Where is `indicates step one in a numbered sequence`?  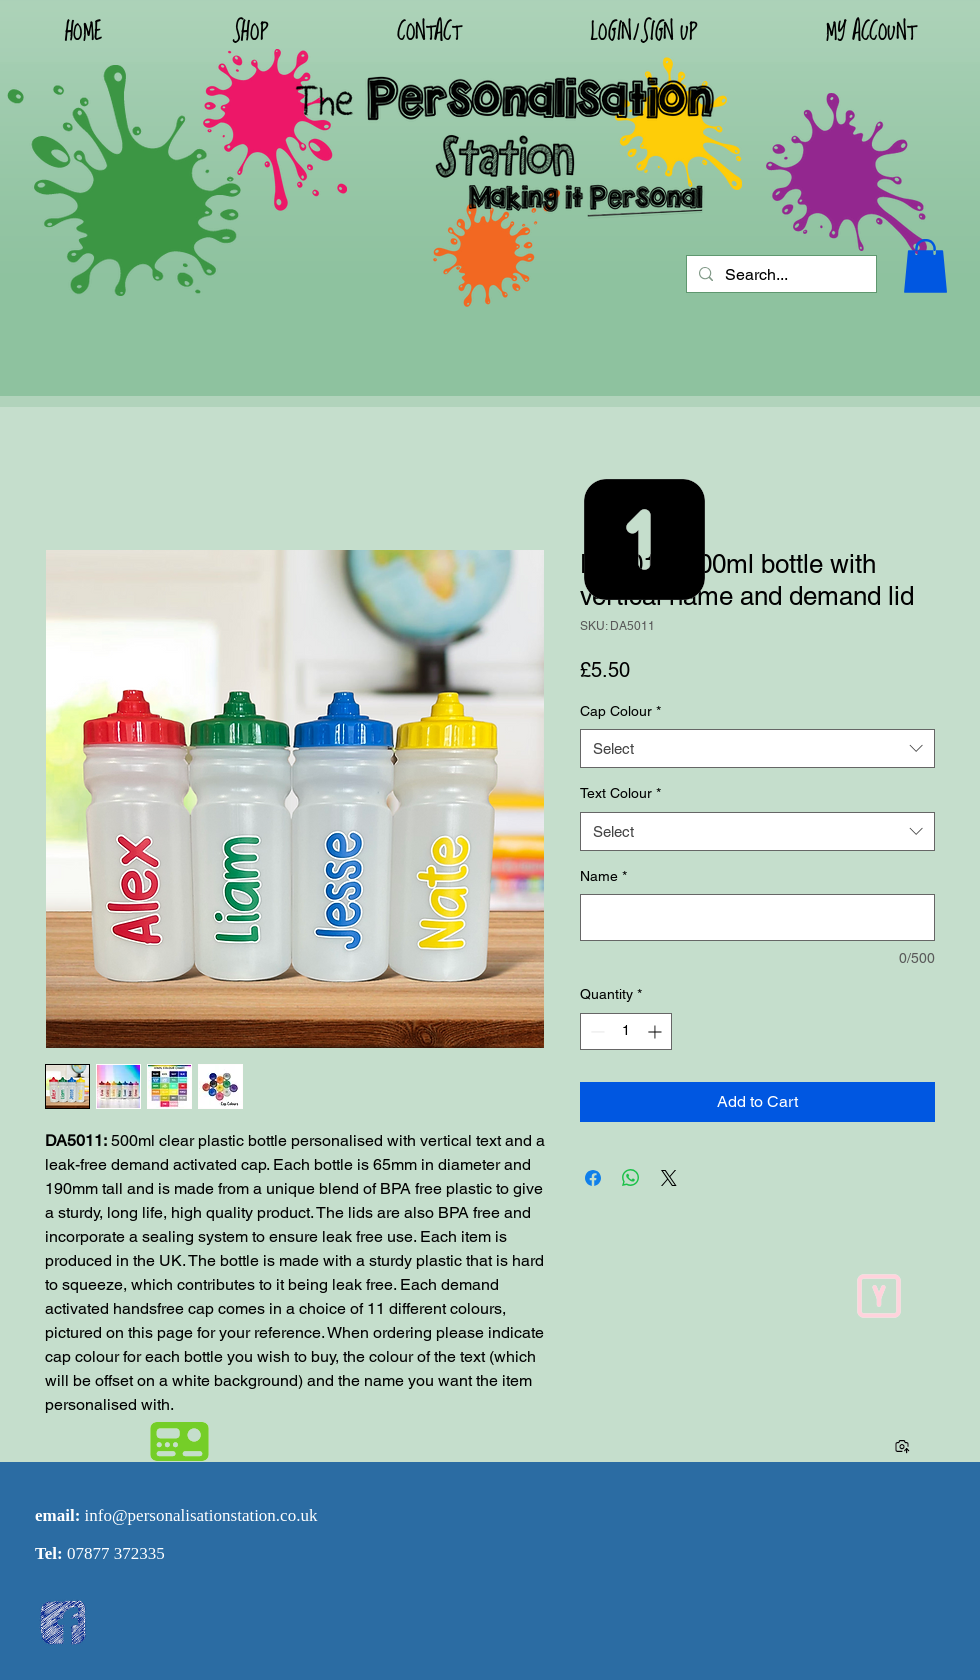
indicates step one in a numbered sequence is located at coordinates (644, 539).